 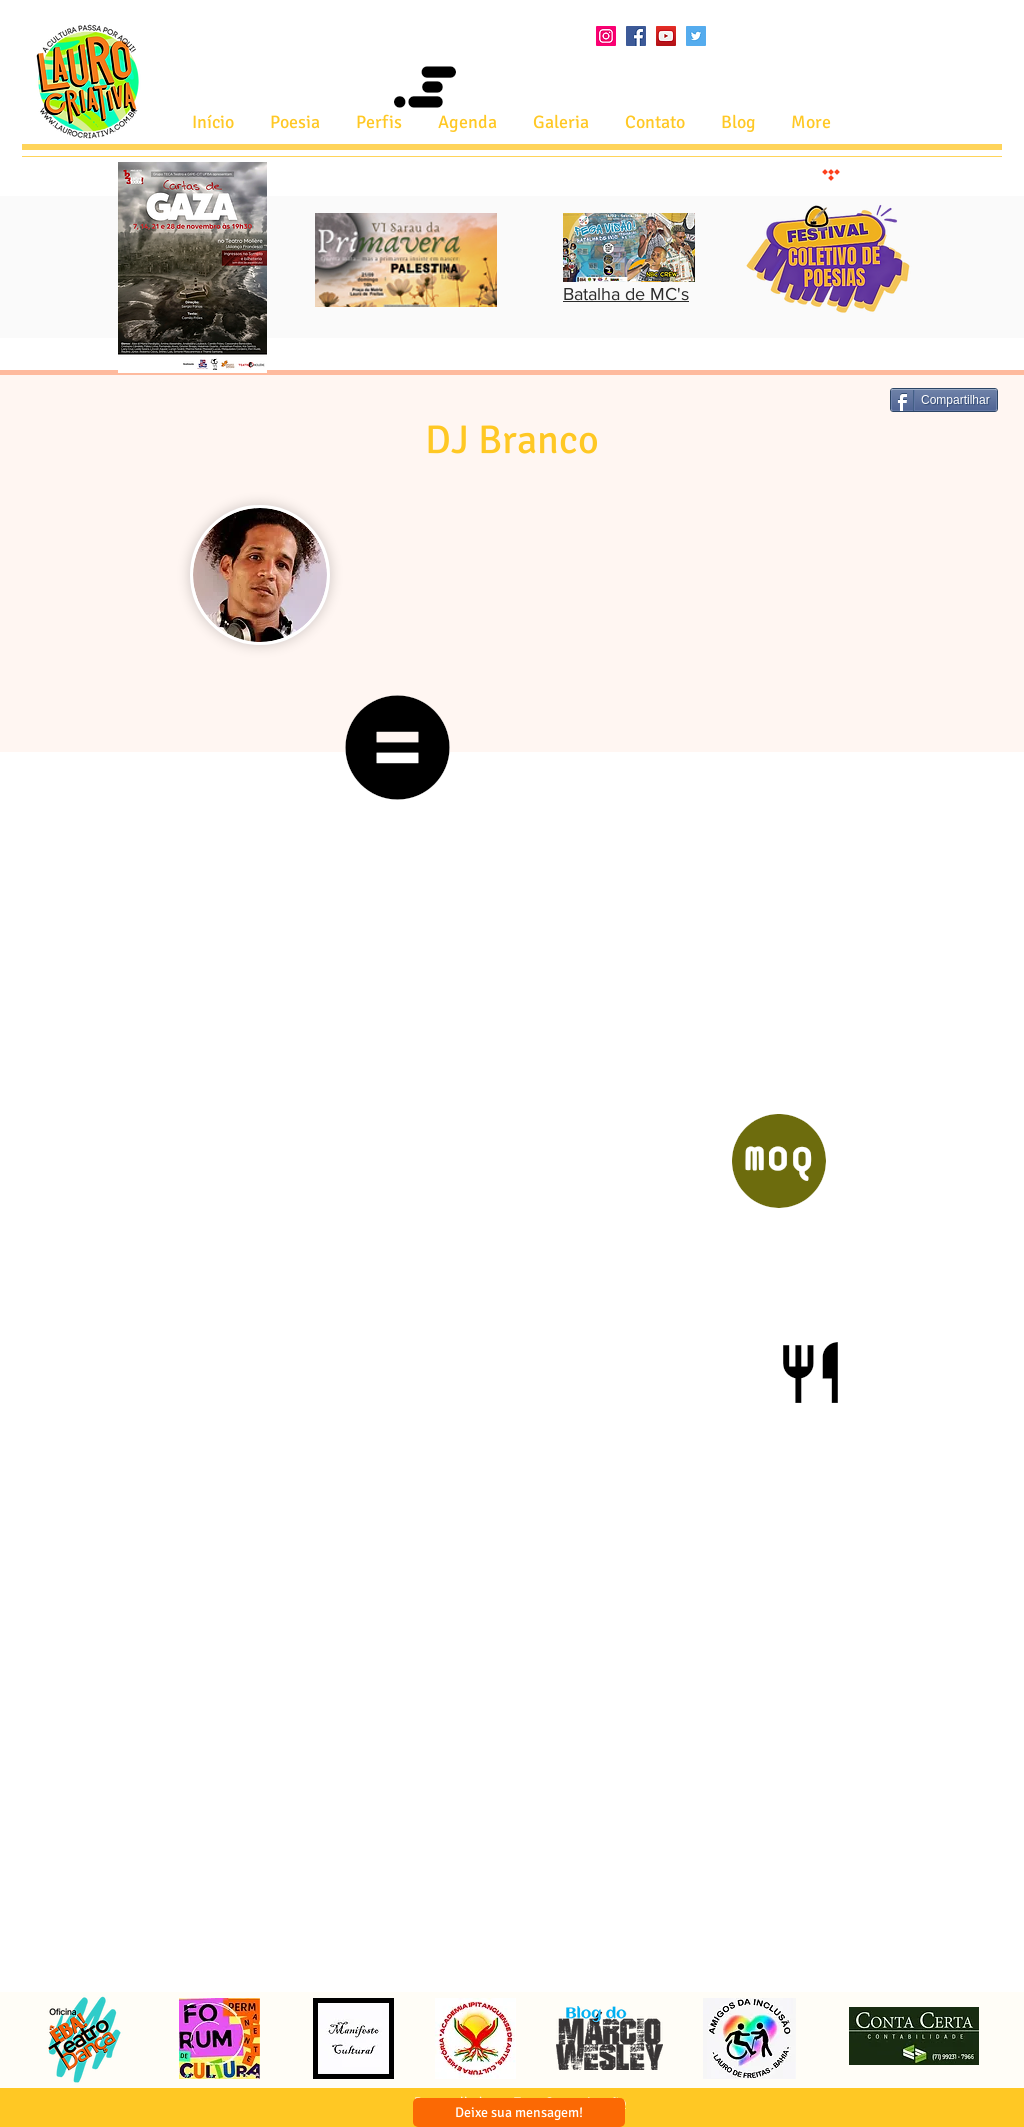 What do you see at coordinates (397, 747) in the screenshot?
I see `creative commons no derivatives license indicator` at bounding box center [397, 747].